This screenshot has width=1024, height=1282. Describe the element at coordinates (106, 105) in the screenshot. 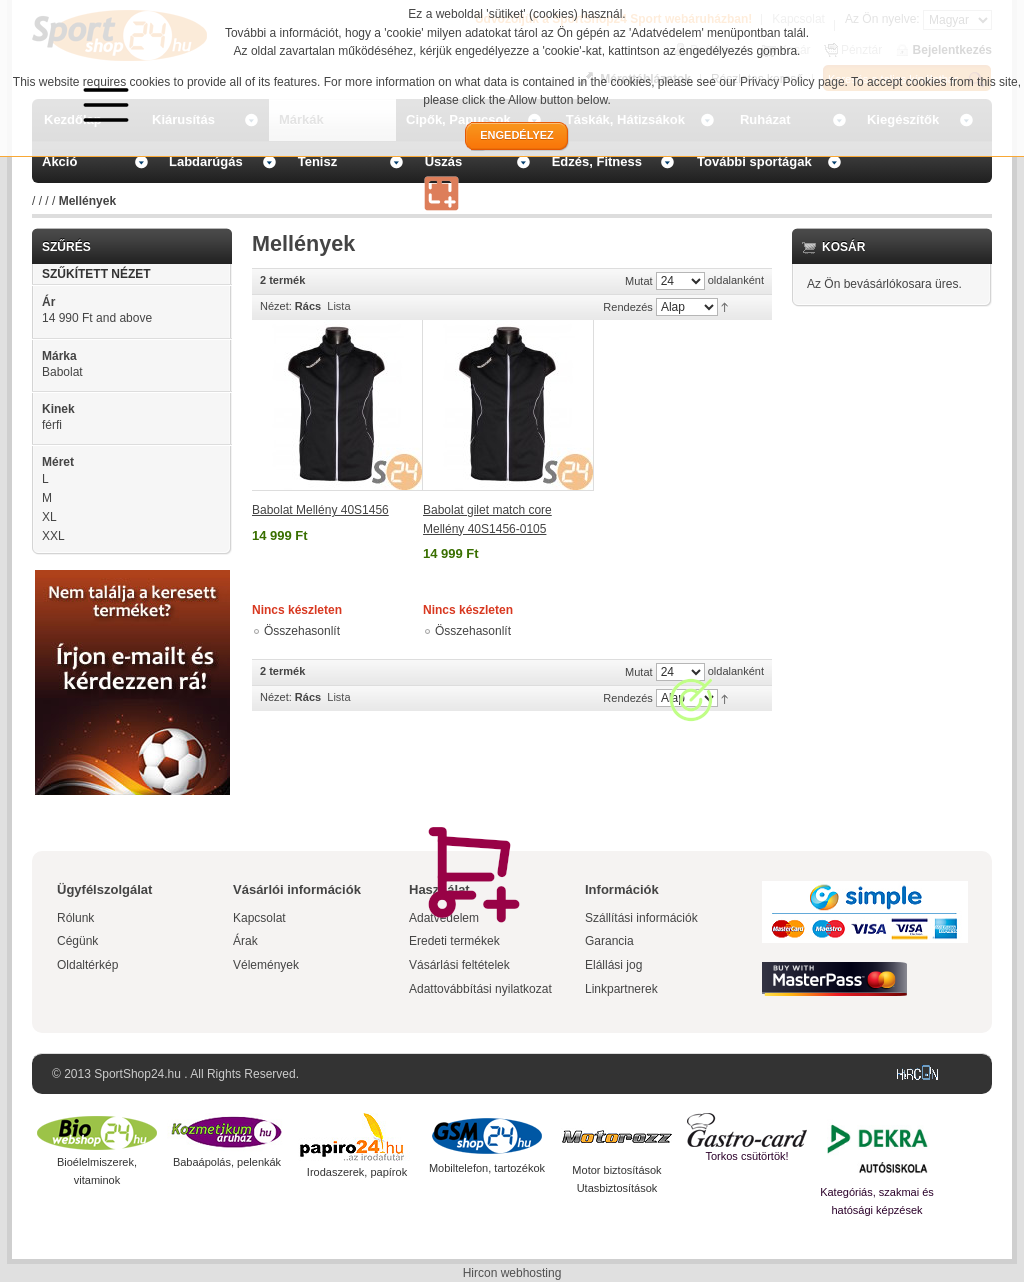

I see `view items in list format` at that location.